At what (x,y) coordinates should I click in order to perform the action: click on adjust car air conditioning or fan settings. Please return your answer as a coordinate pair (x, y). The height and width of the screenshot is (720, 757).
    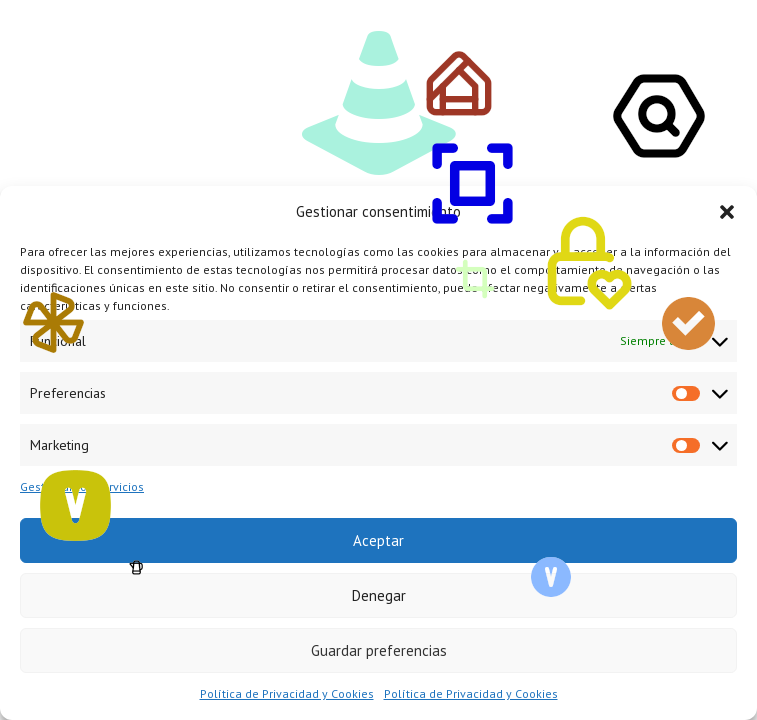
    Looking at the image, I should click on (53, 322).